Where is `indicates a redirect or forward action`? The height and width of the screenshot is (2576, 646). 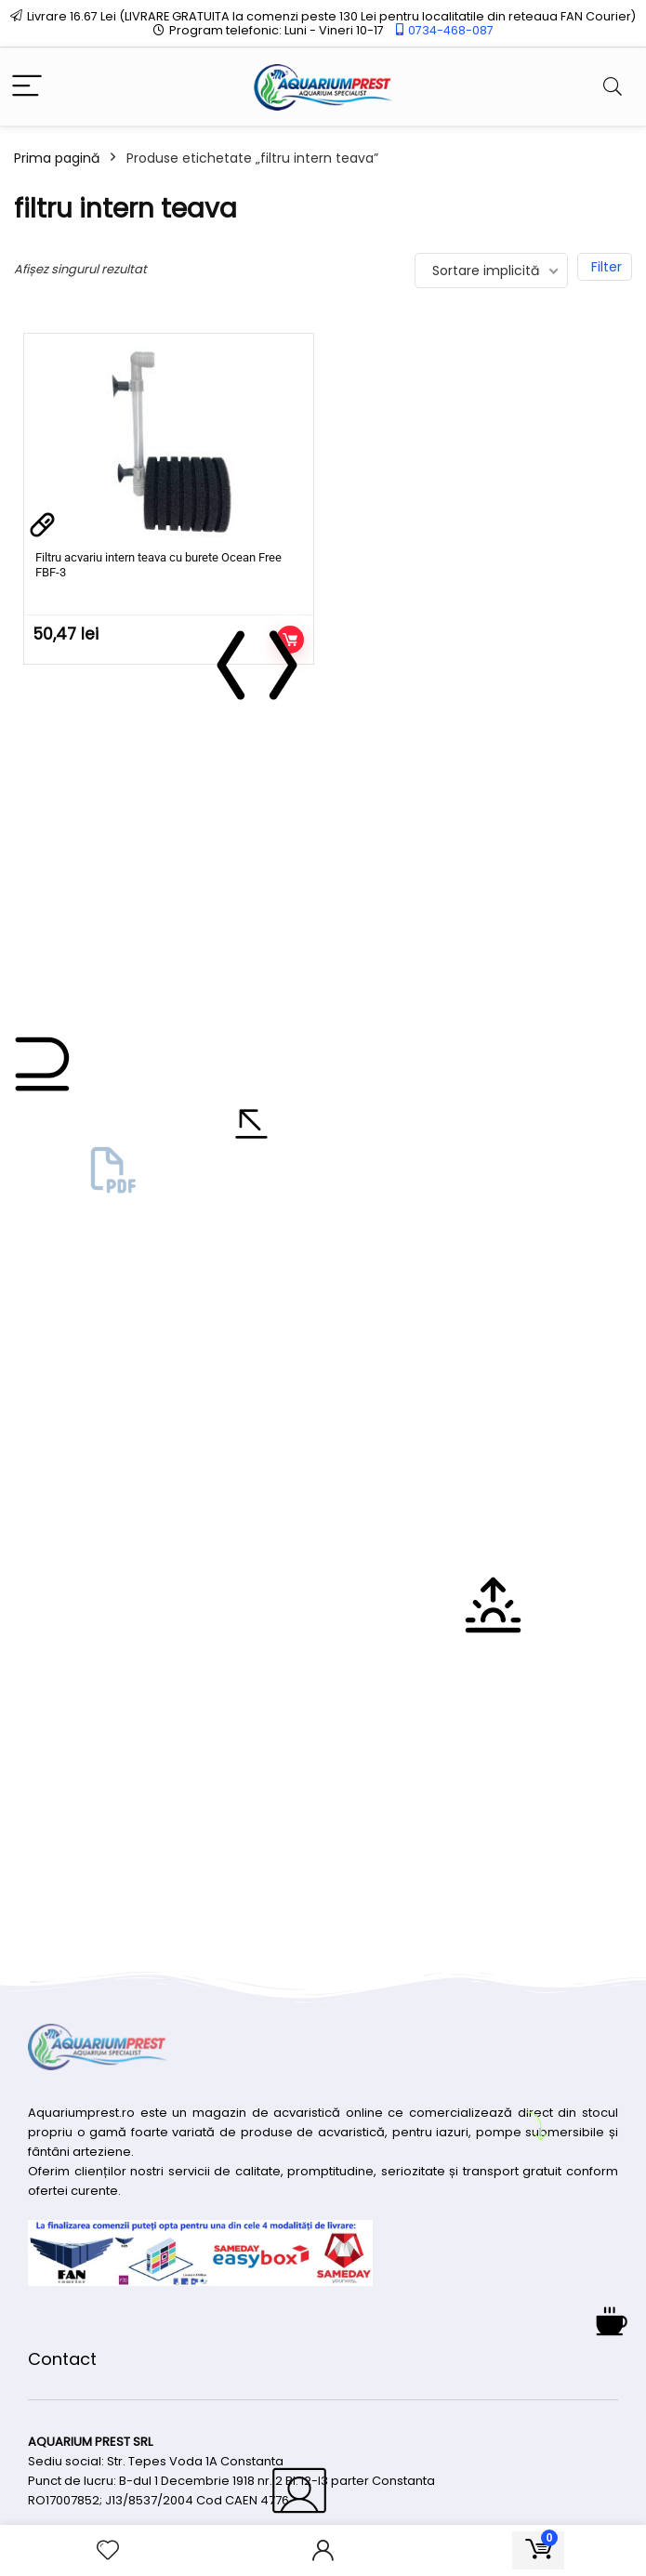 indicates a redirect or forward action is located at coordinates (537, 2126).